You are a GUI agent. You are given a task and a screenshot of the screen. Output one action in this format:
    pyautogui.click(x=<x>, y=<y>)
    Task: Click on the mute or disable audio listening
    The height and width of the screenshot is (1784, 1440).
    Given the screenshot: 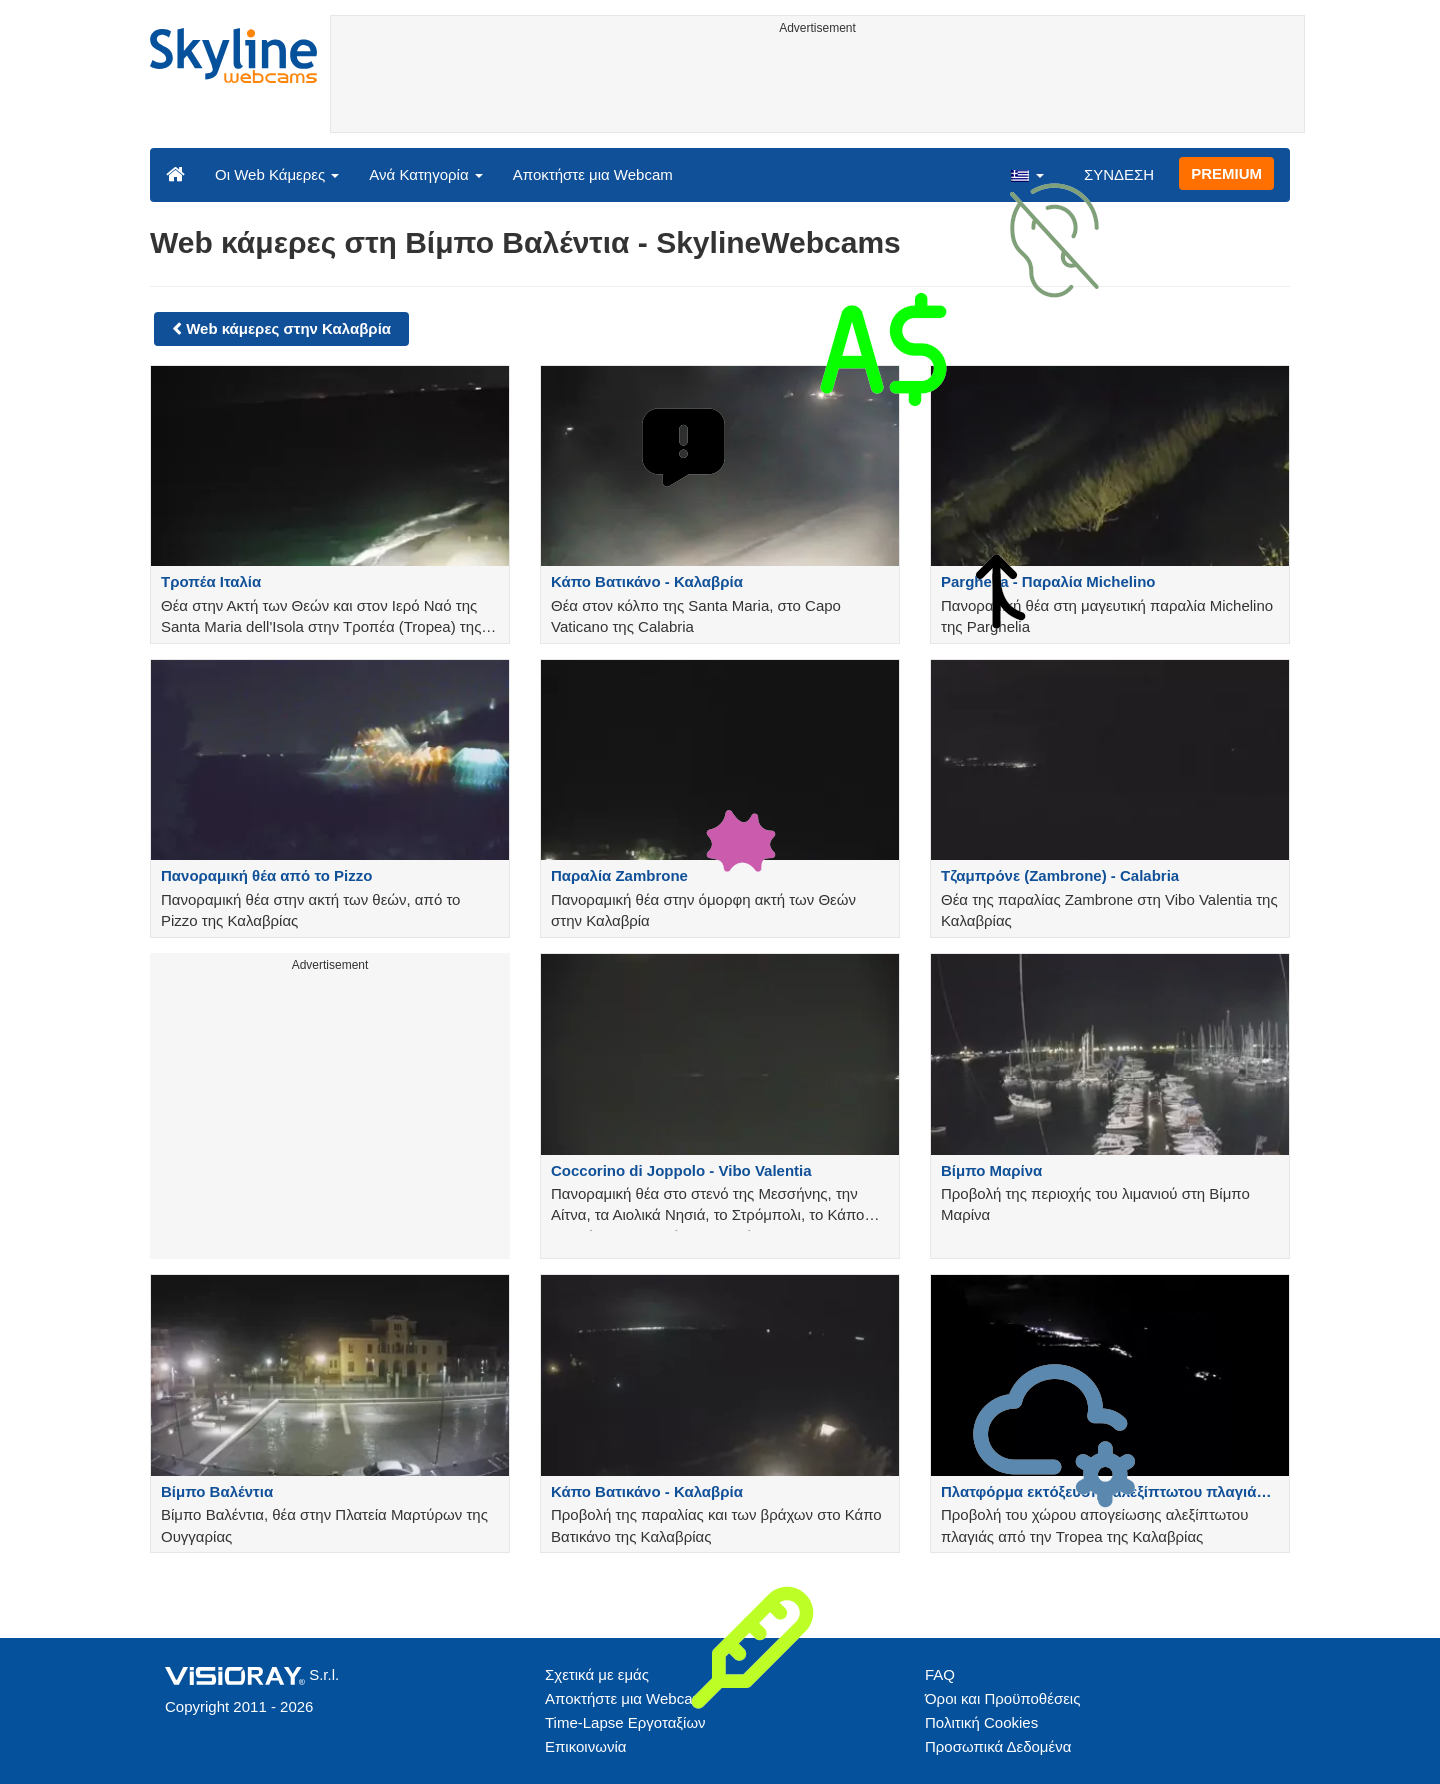 What is the action you would take?
    pyautogui.click(x=1054, y=240)
    